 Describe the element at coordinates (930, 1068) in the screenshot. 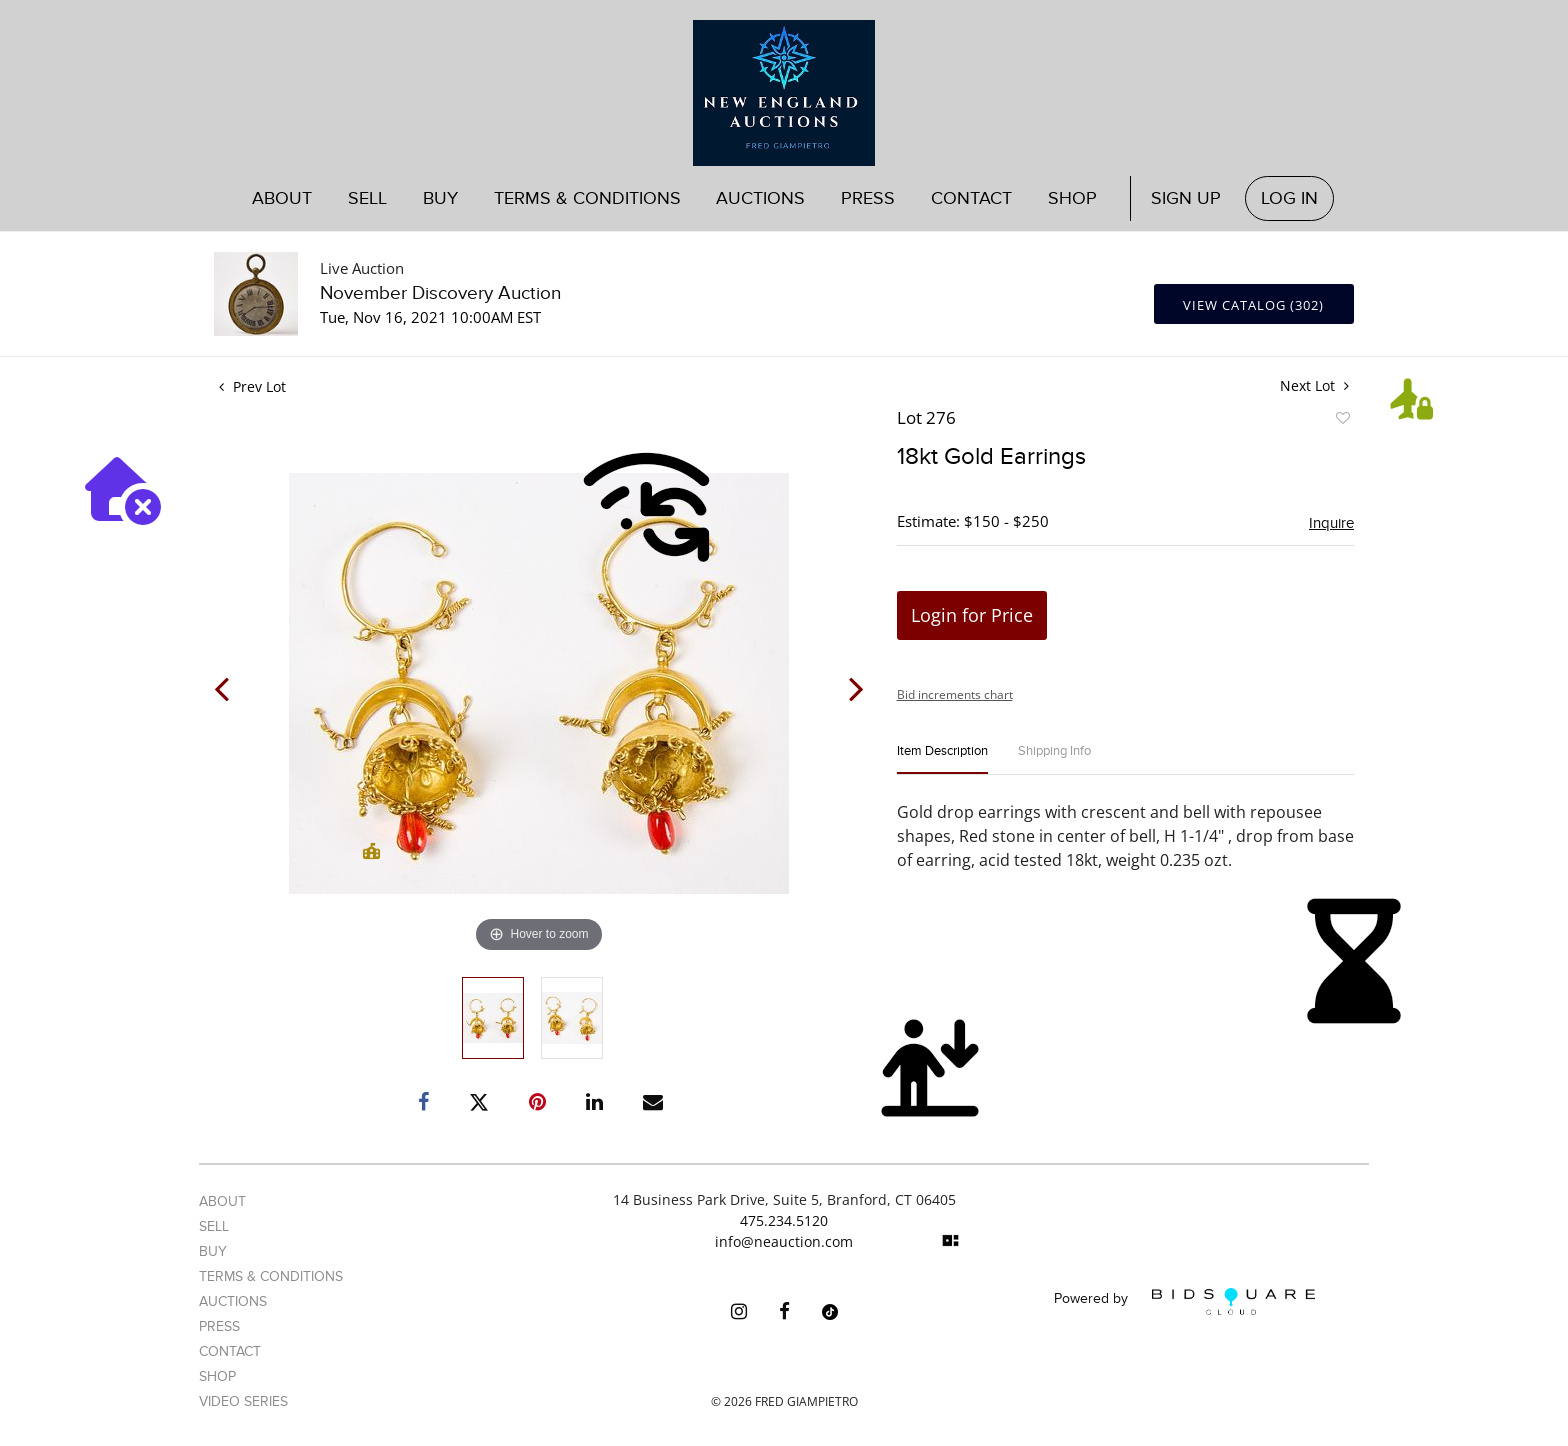

I see `download user profile` at that location.